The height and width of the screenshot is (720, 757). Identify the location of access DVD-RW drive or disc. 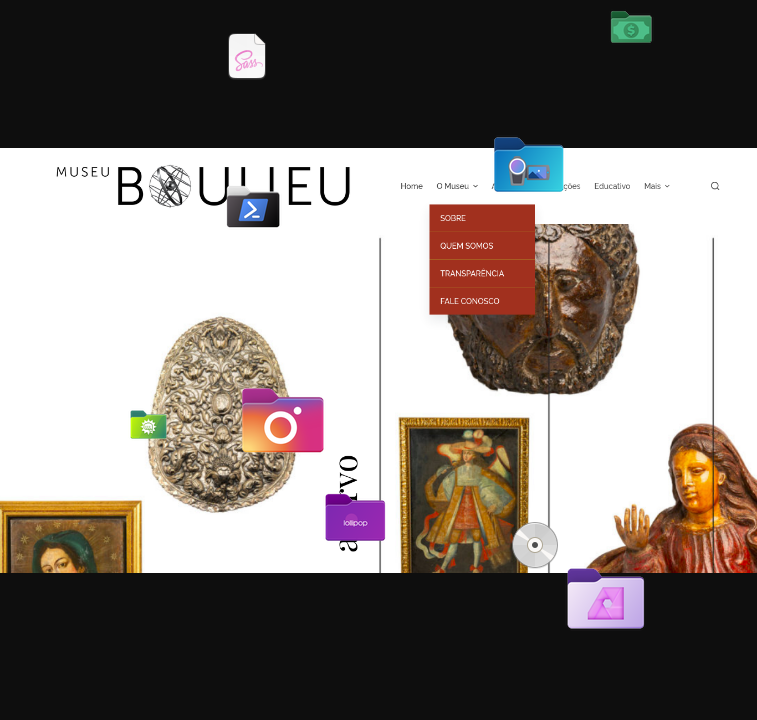
(535, 545).